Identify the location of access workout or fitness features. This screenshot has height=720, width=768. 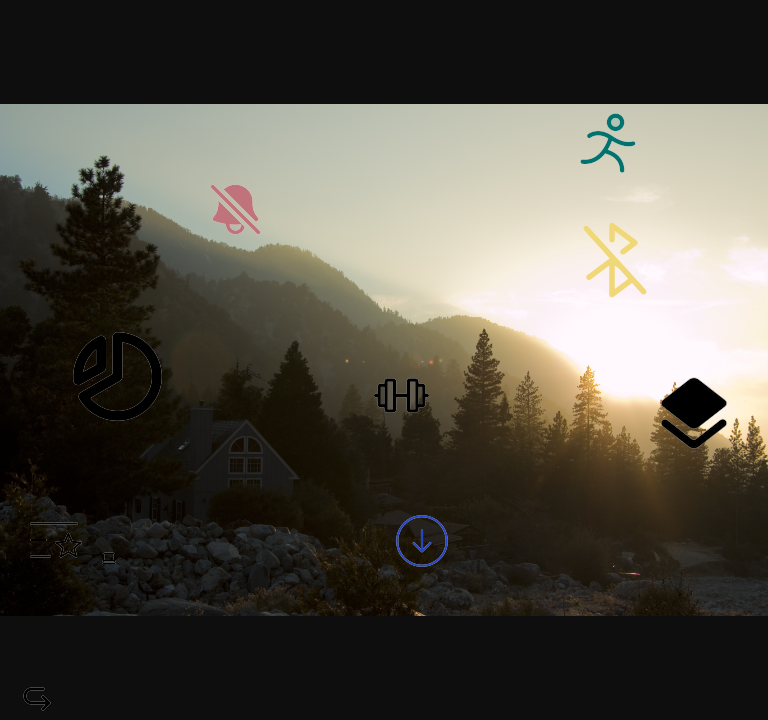
(401, 395).